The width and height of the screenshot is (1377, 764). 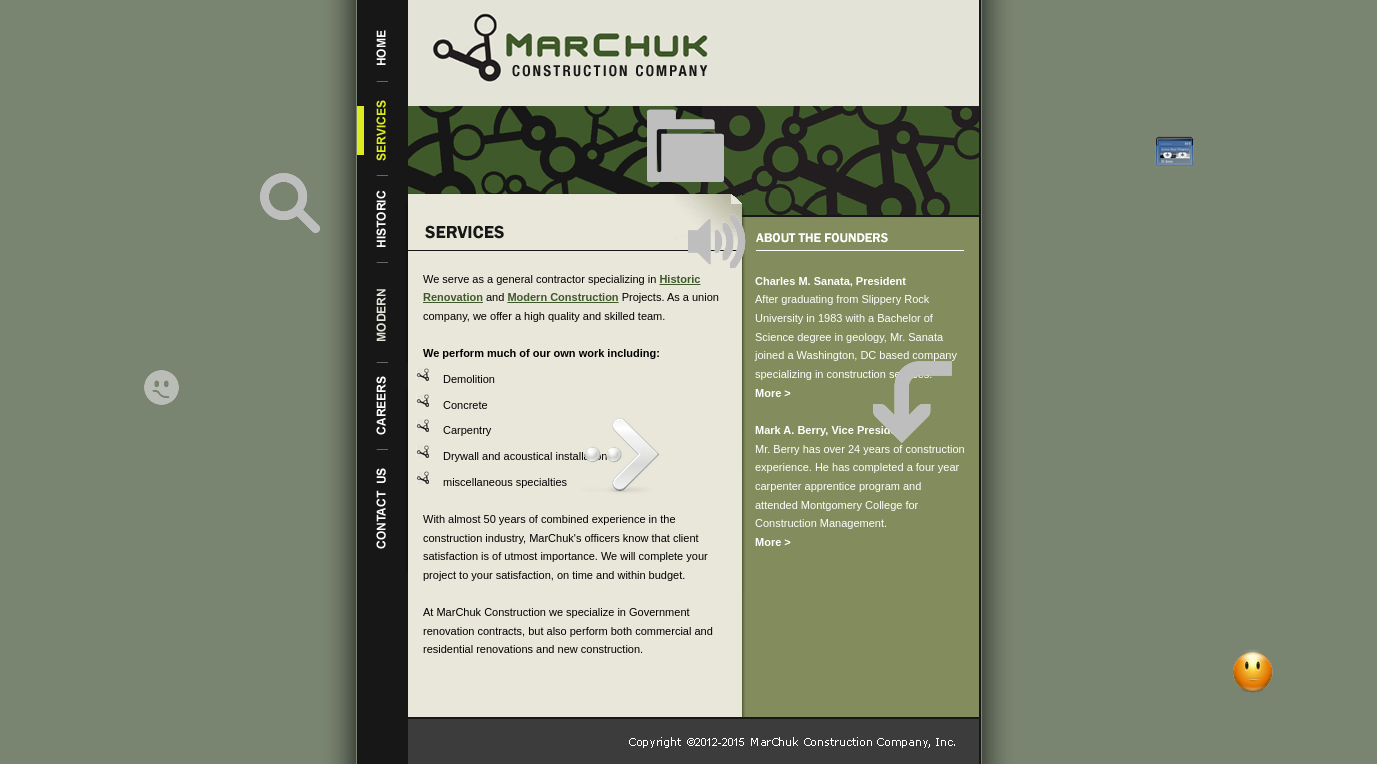 I want to click on open file browser or documents folder, so click(x=685, y=143).